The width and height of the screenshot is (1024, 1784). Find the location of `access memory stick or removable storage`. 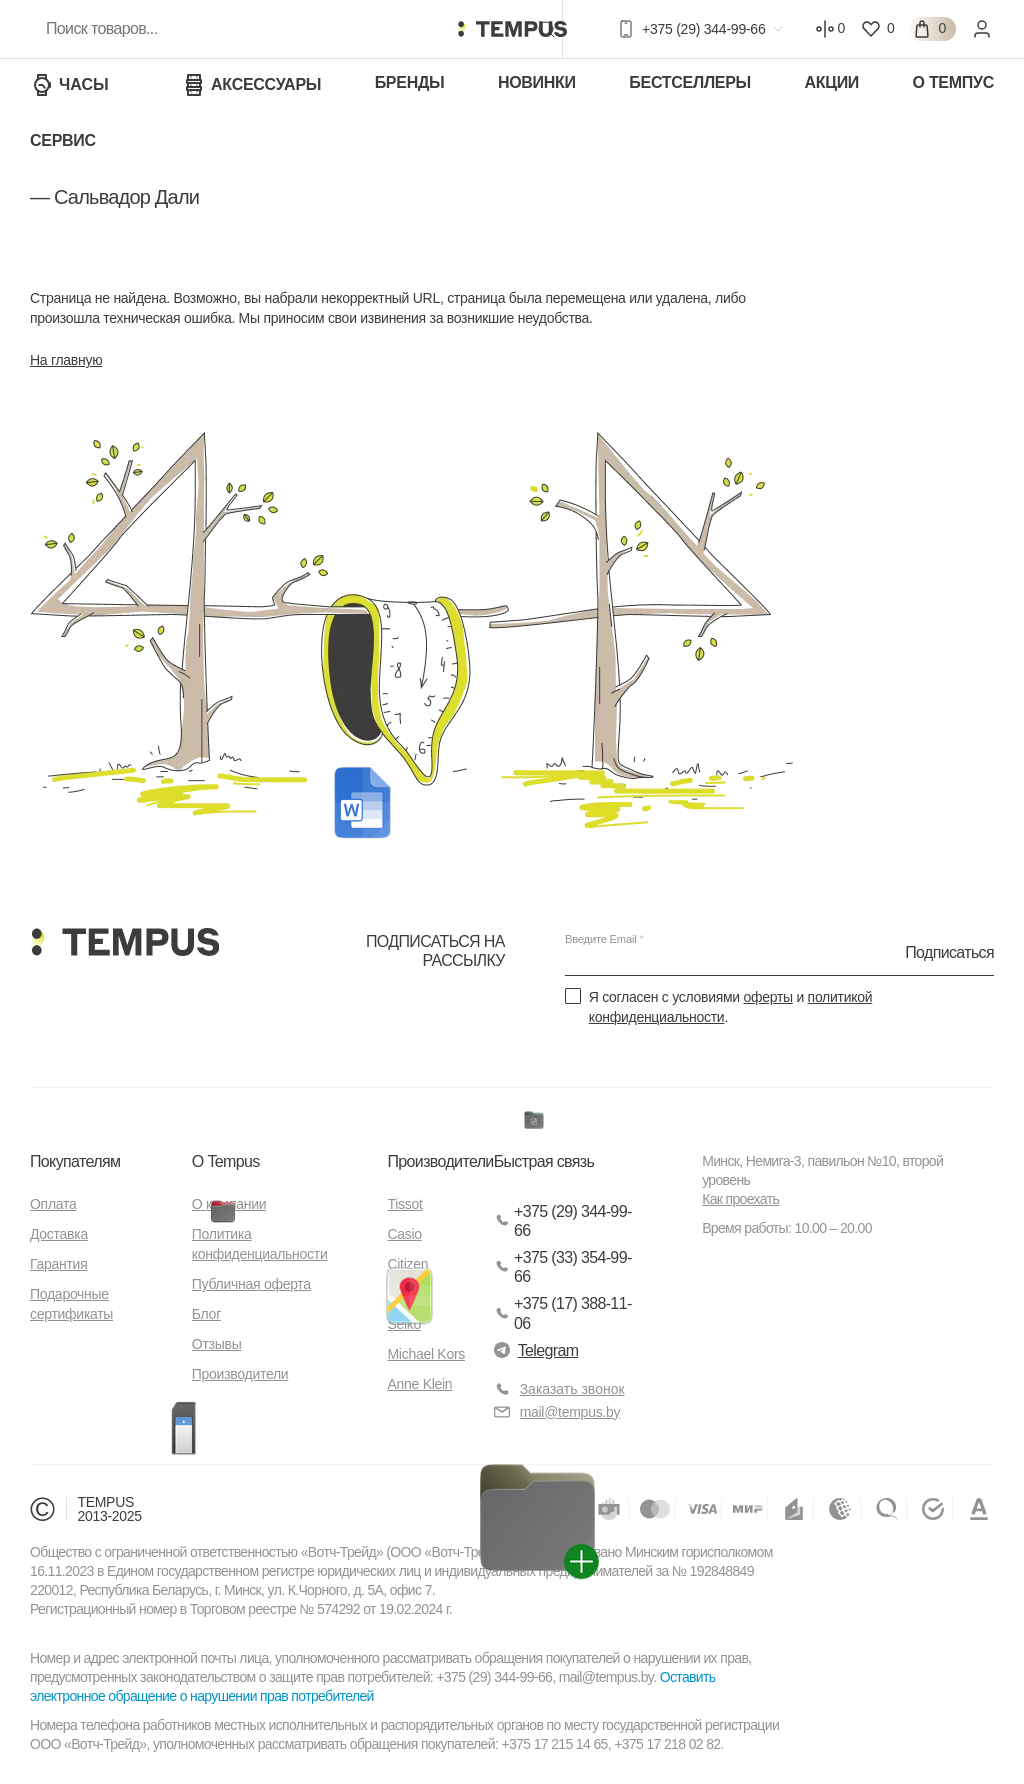

access memory stick or removable storage is located at coordinates (183, 1428).